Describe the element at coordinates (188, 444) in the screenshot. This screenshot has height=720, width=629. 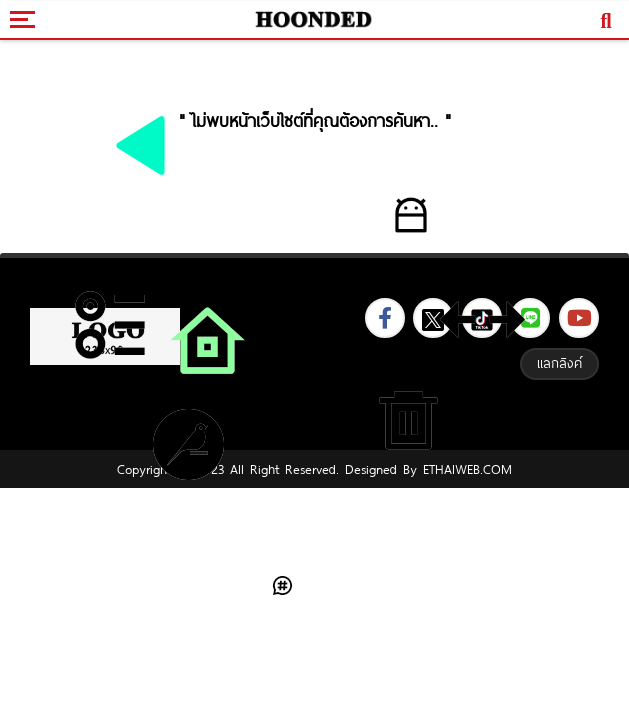
I see `open Dataiku application` at that location.